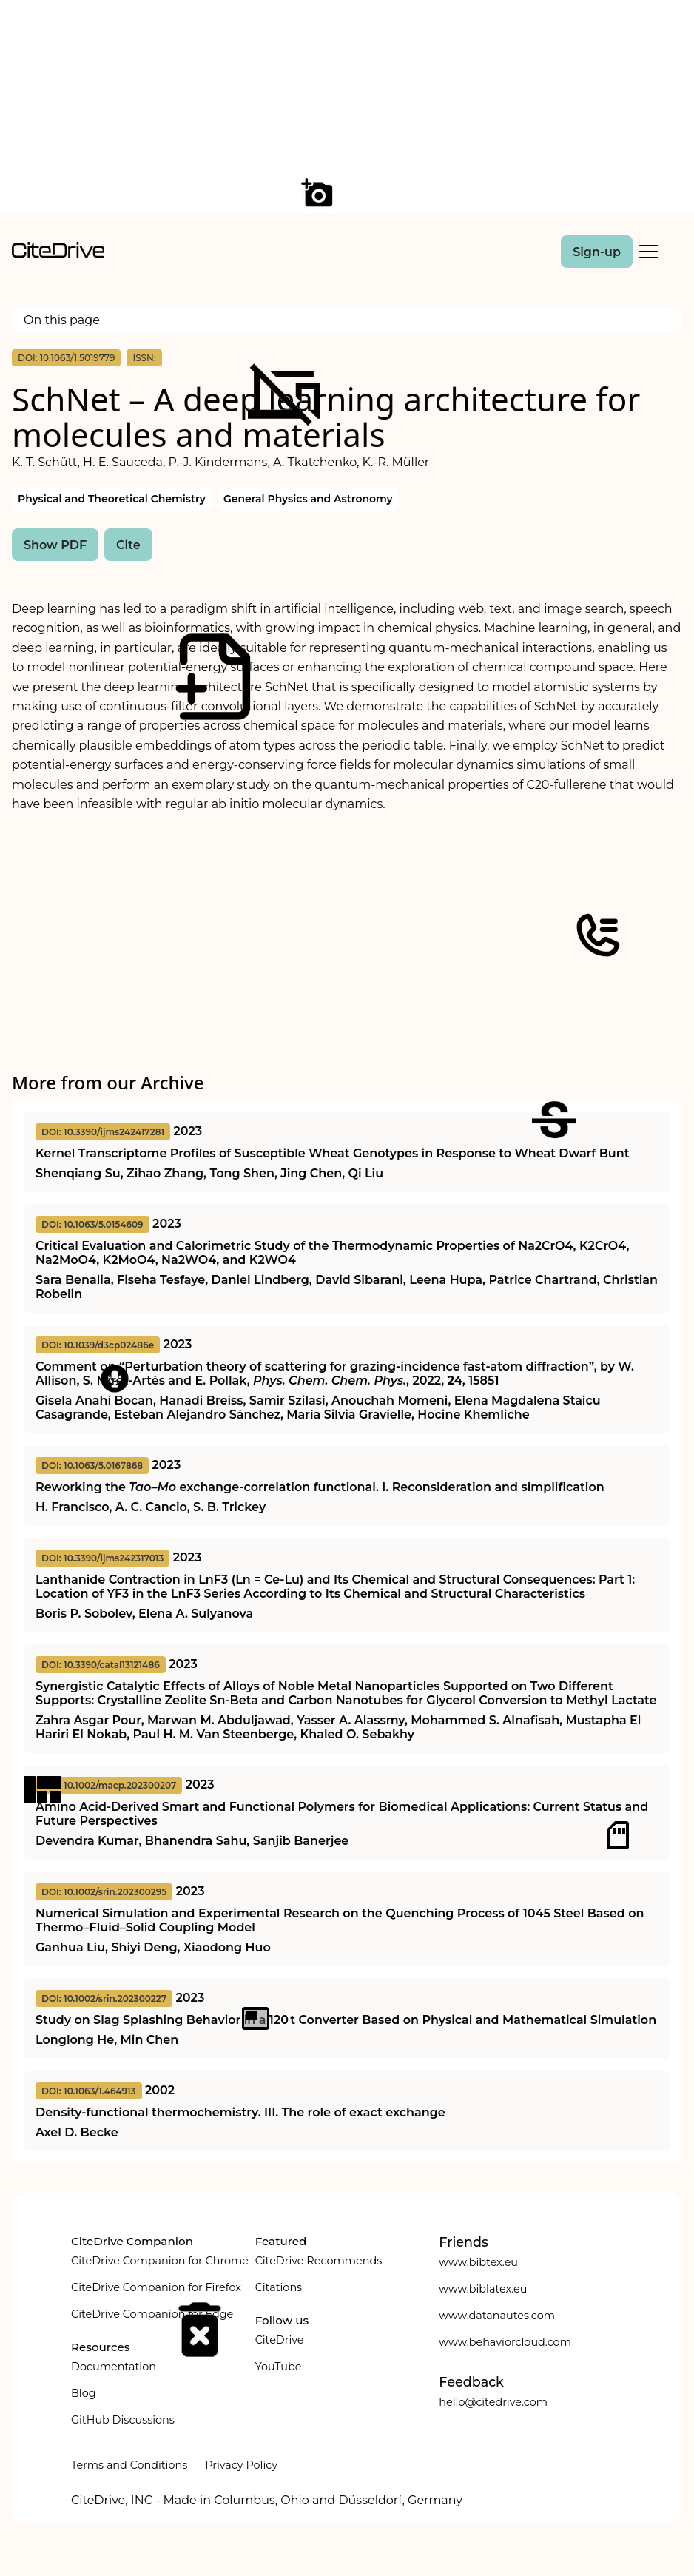 This screenshot has width=694, height=2576. What do you see at coordinates (115, 1379) in the screenshot?
I see `tap to start voice recording` at bounding box center [115, 1379].